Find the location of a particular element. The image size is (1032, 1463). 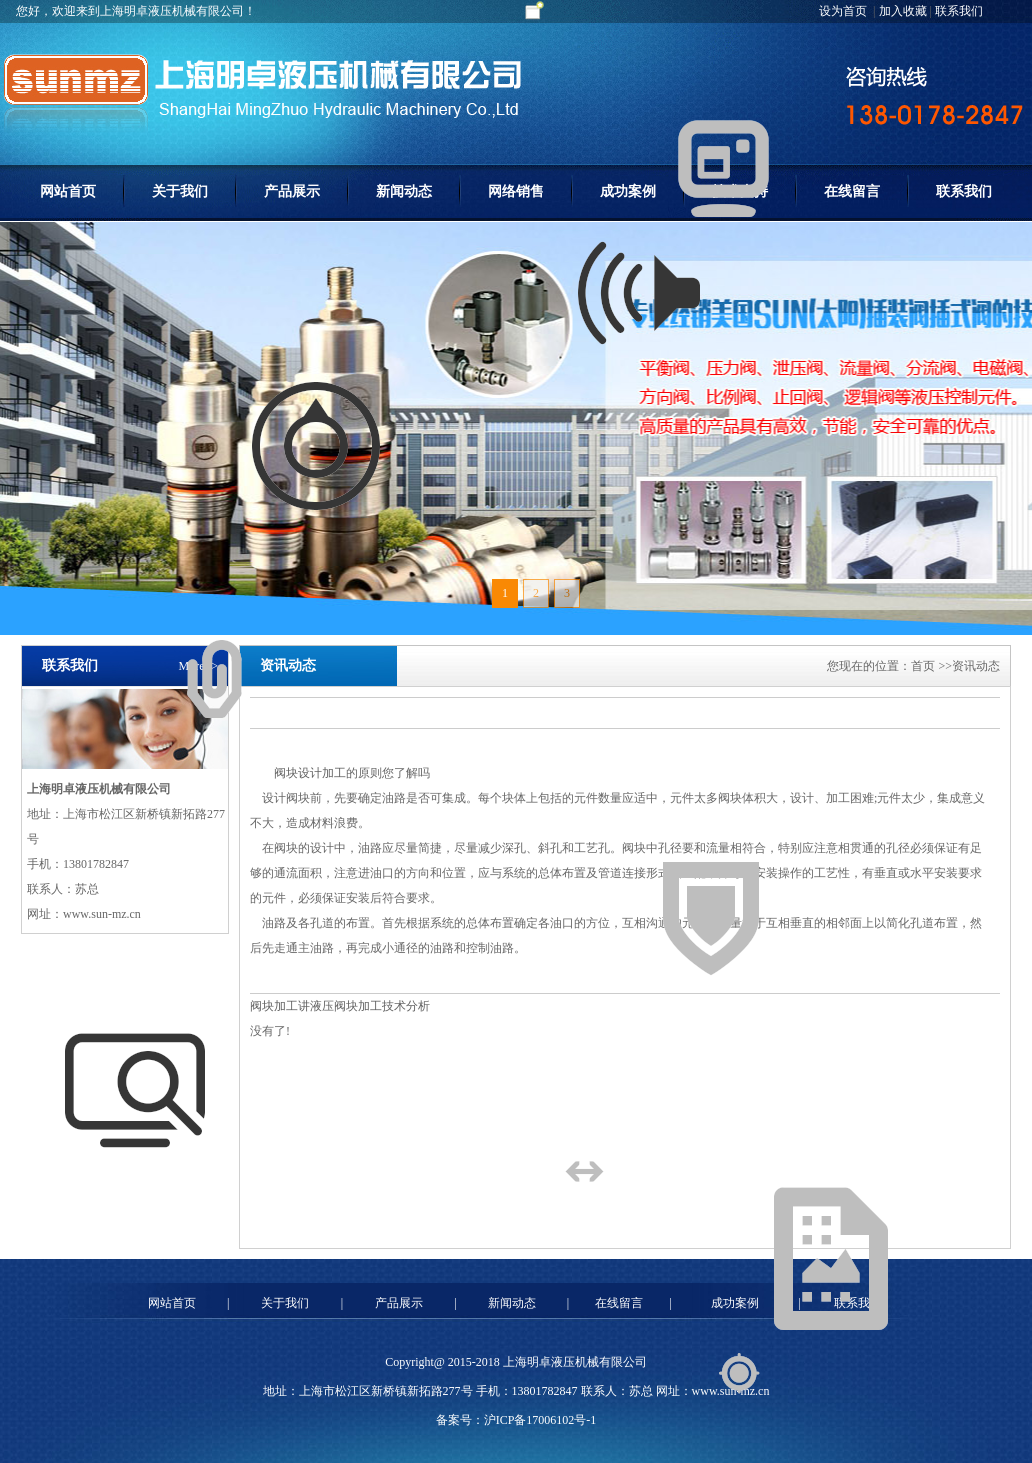

configure remote desktop settings is located at coordinates (723, 165).